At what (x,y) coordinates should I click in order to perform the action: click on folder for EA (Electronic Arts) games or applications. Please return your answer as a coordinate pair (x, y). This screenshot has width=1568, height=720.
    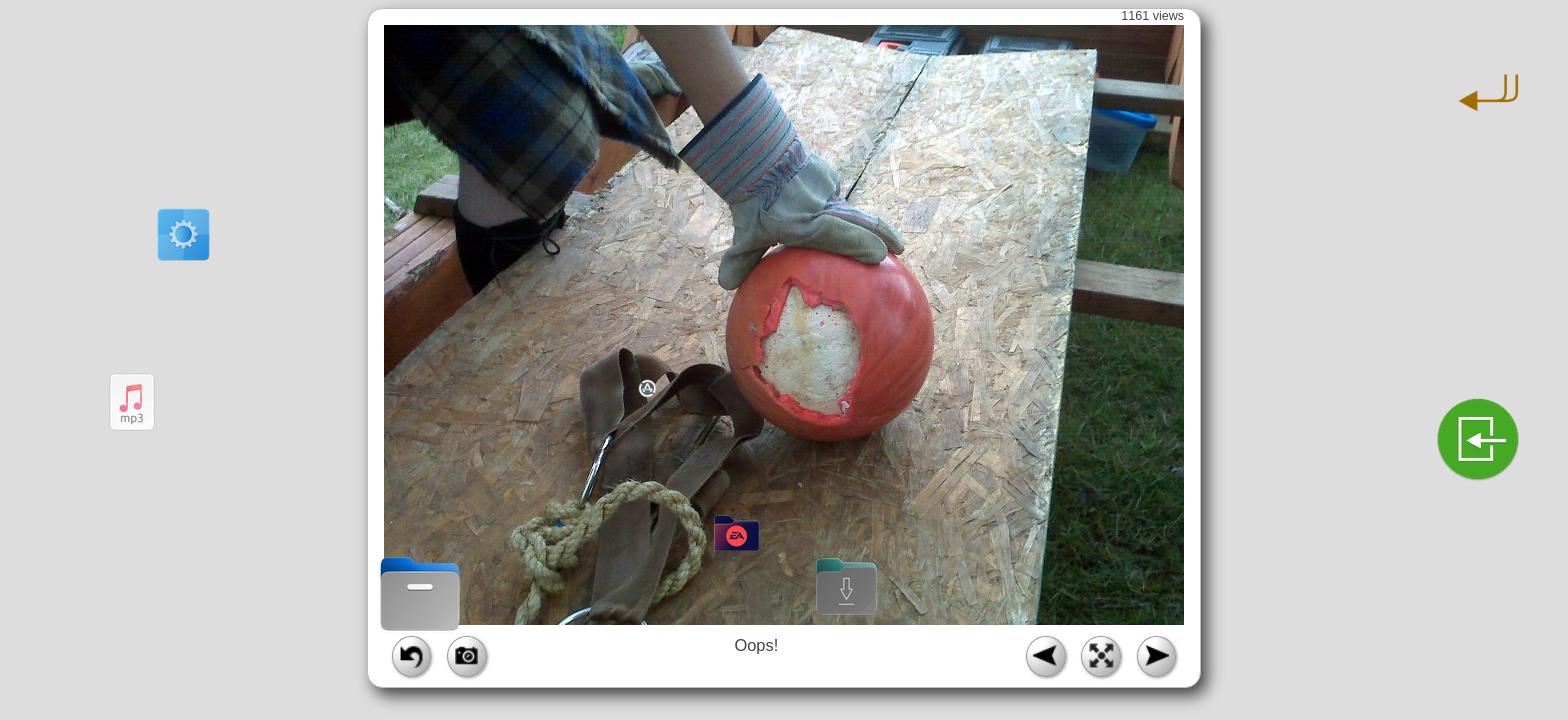
    Looking at the image, I should click on (736, 534).